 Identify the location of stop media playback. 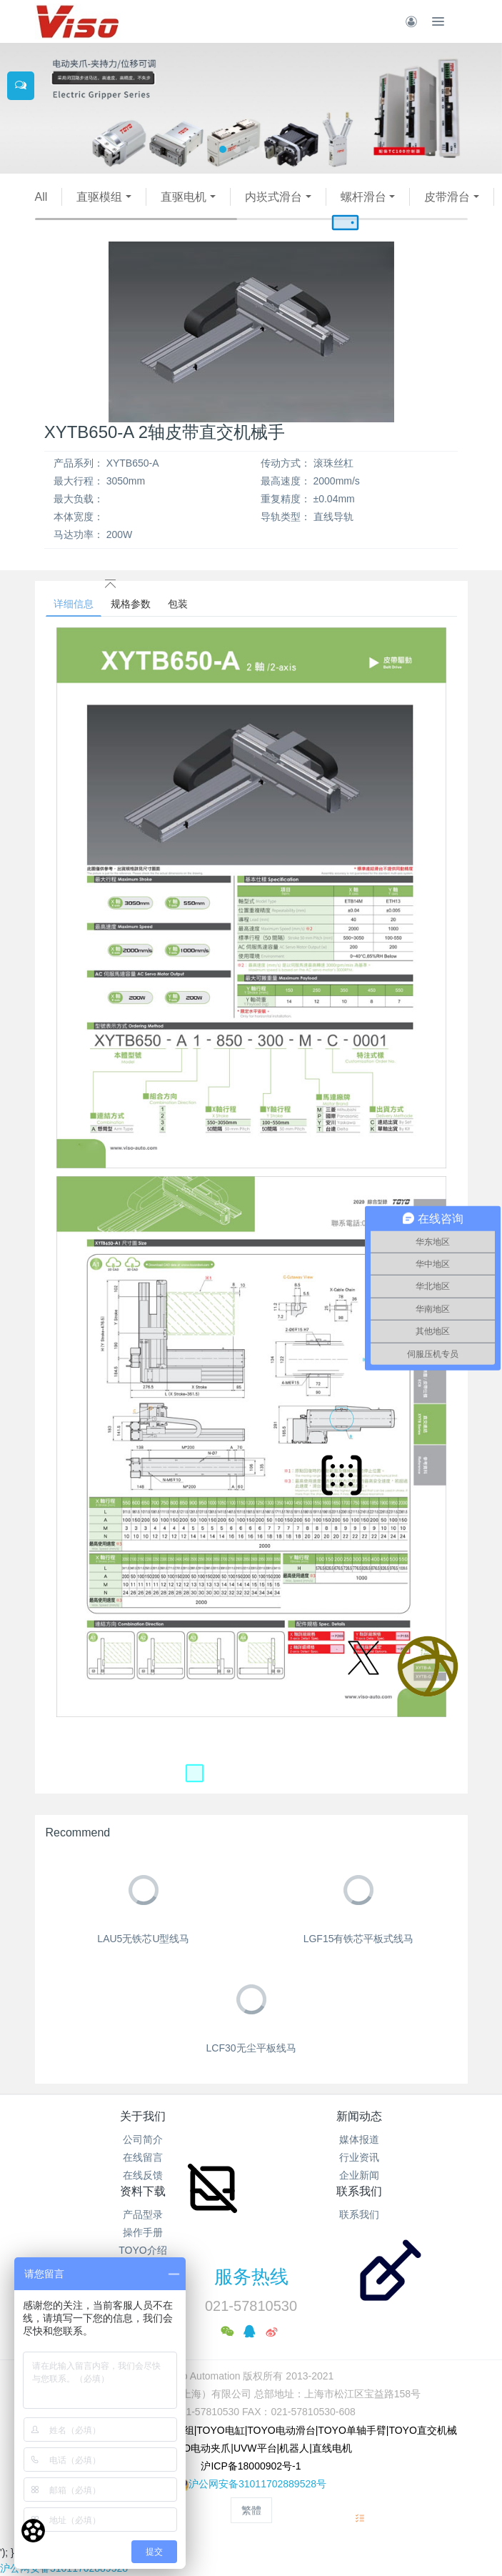
(194, 1773).